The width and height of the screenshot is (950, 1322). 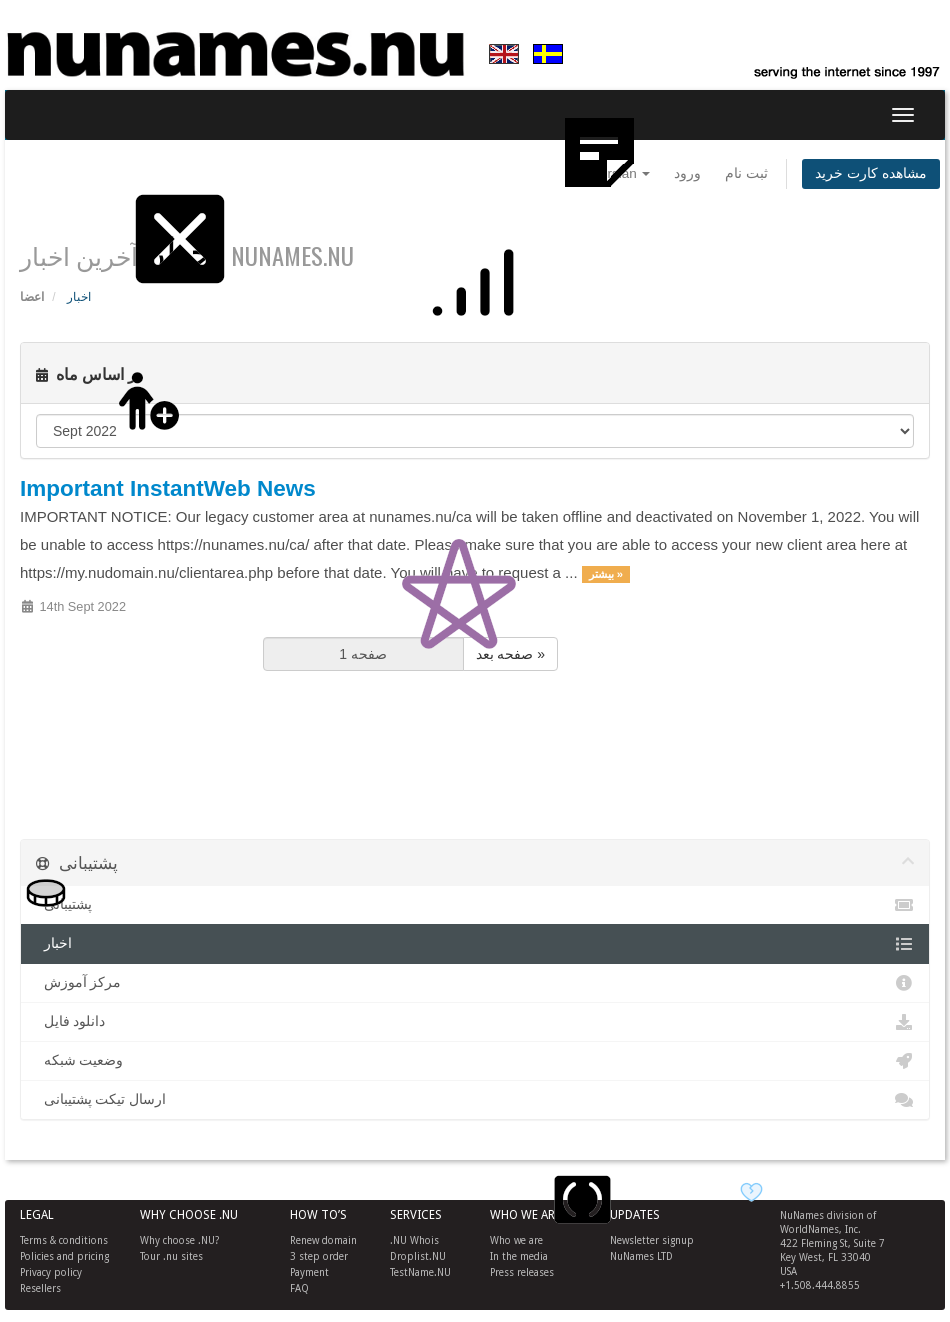 I want to click on indicates strong network or cellular signal strength, so click(x=485, y=273).